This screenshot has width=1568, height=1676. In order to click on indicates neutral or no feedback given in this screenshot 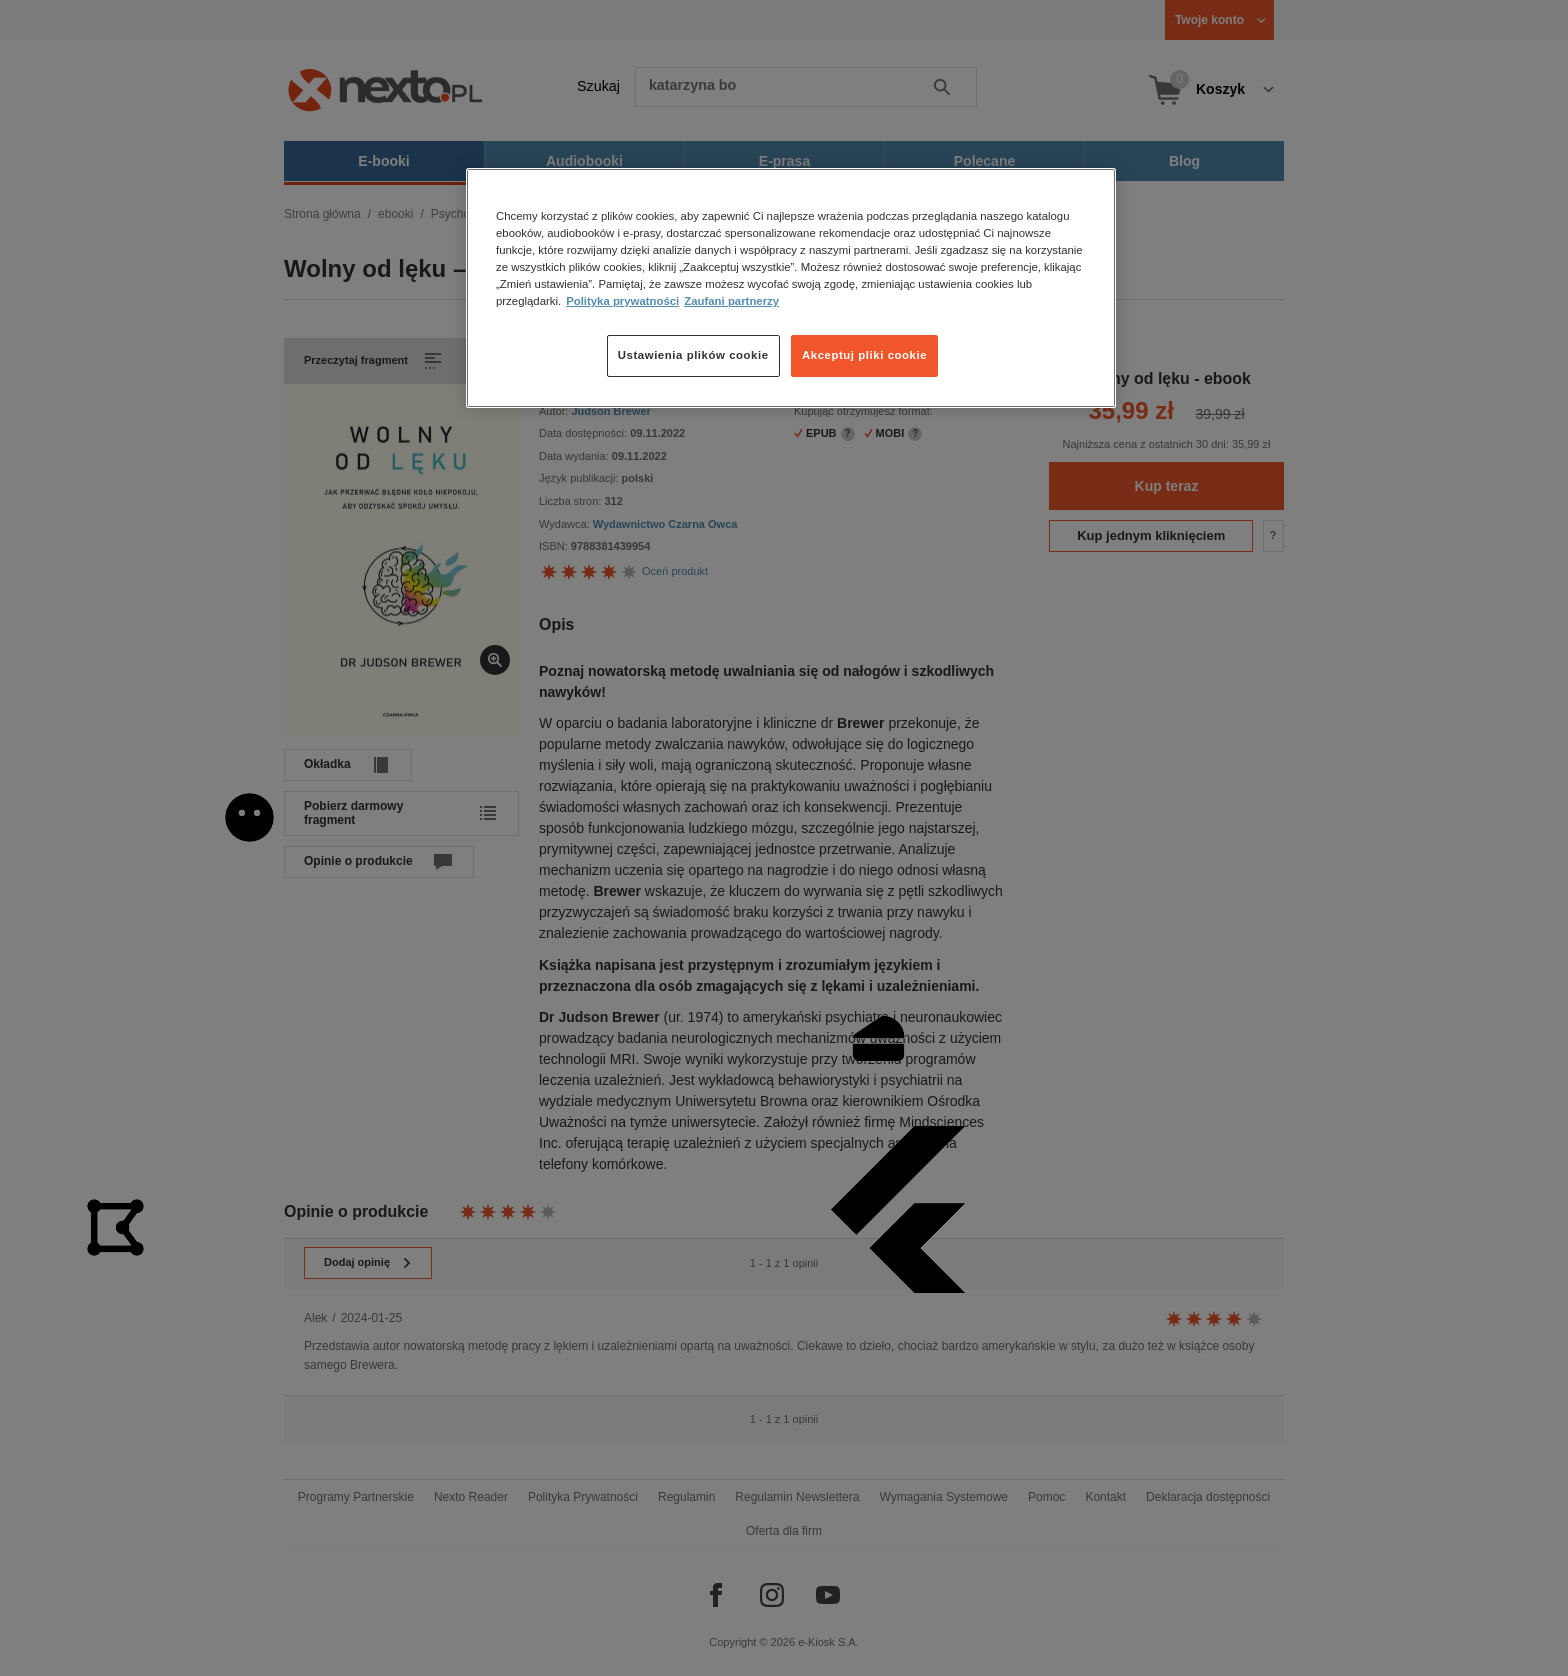, I will do `click(249, 817)`.